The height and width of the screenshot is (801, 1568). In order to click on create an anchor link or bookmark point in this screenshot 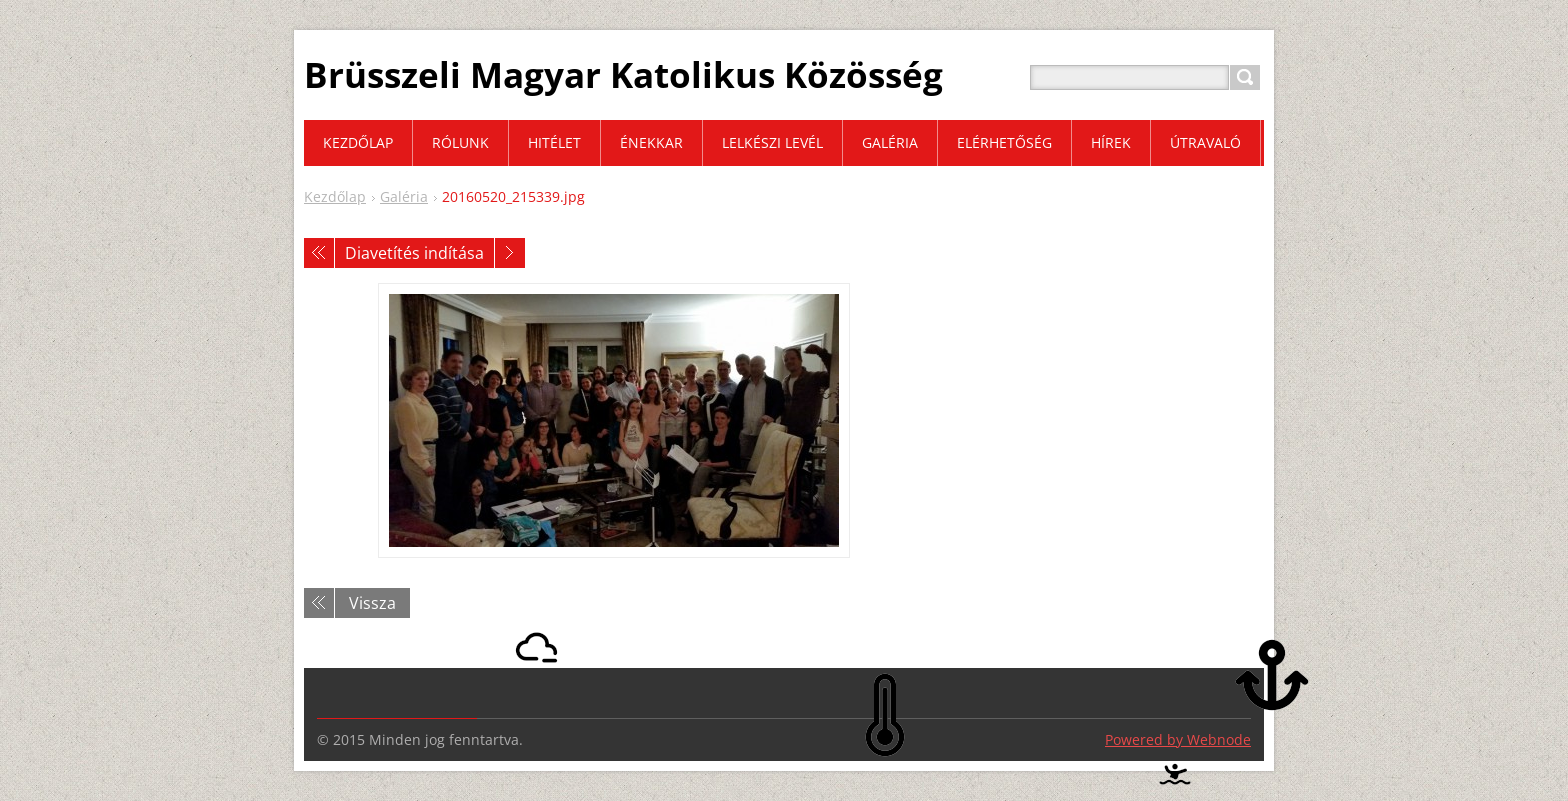, I will do `click(1272, 675)`.